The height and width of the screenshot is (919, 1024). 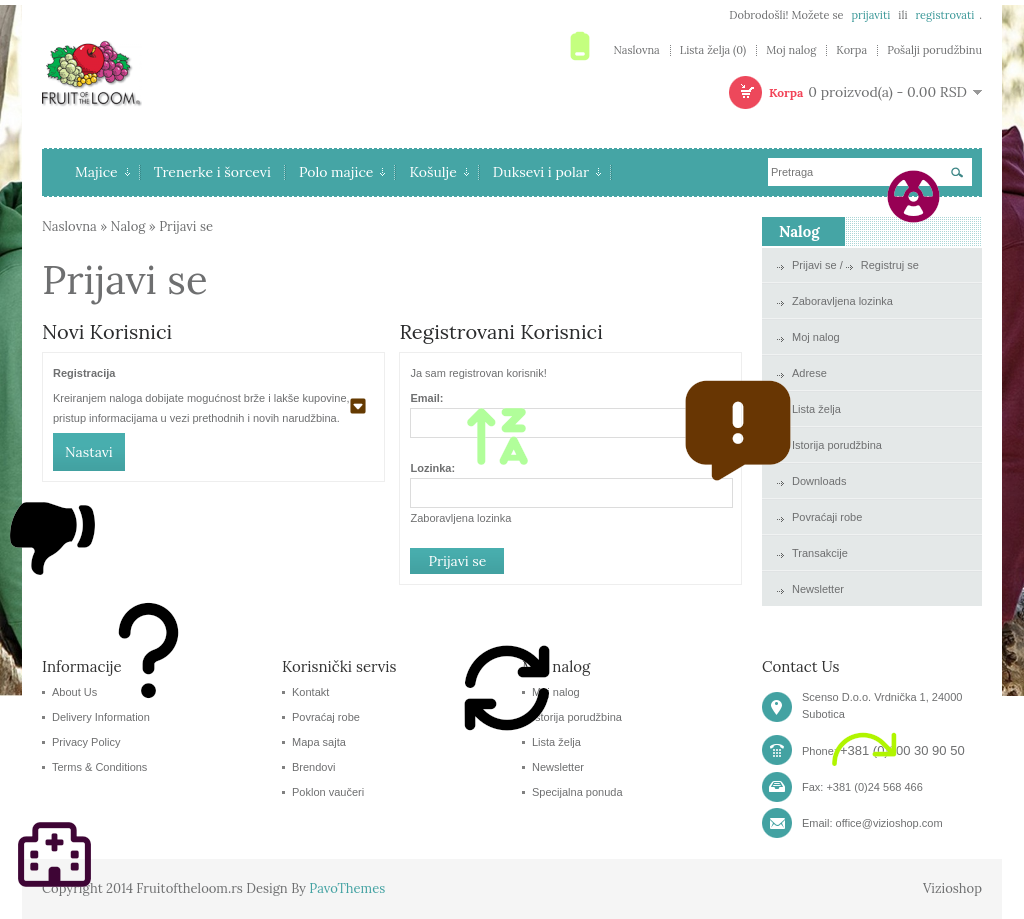 I want to click on redo last action, so click(x=863, y=747).